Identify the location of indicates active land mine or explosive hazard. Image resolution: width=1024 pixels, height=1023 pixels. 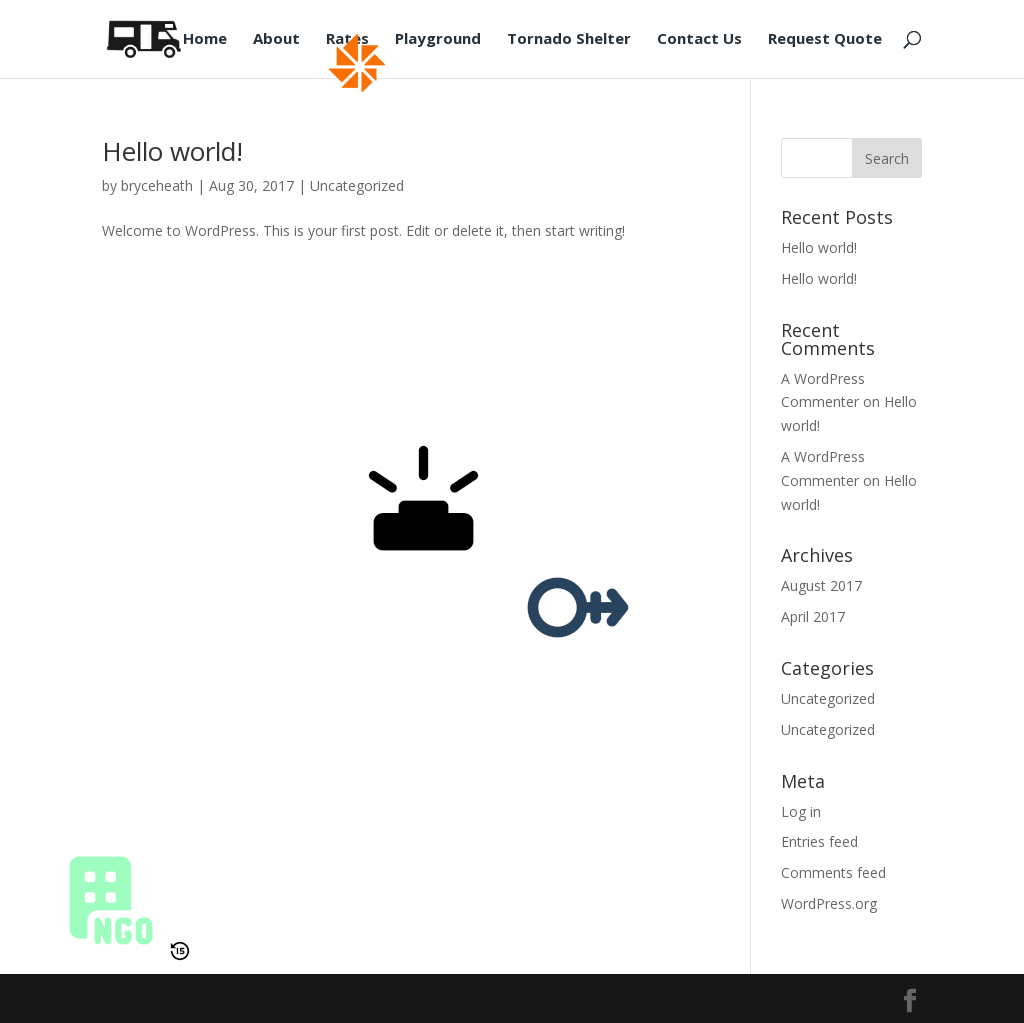
(423, 500).